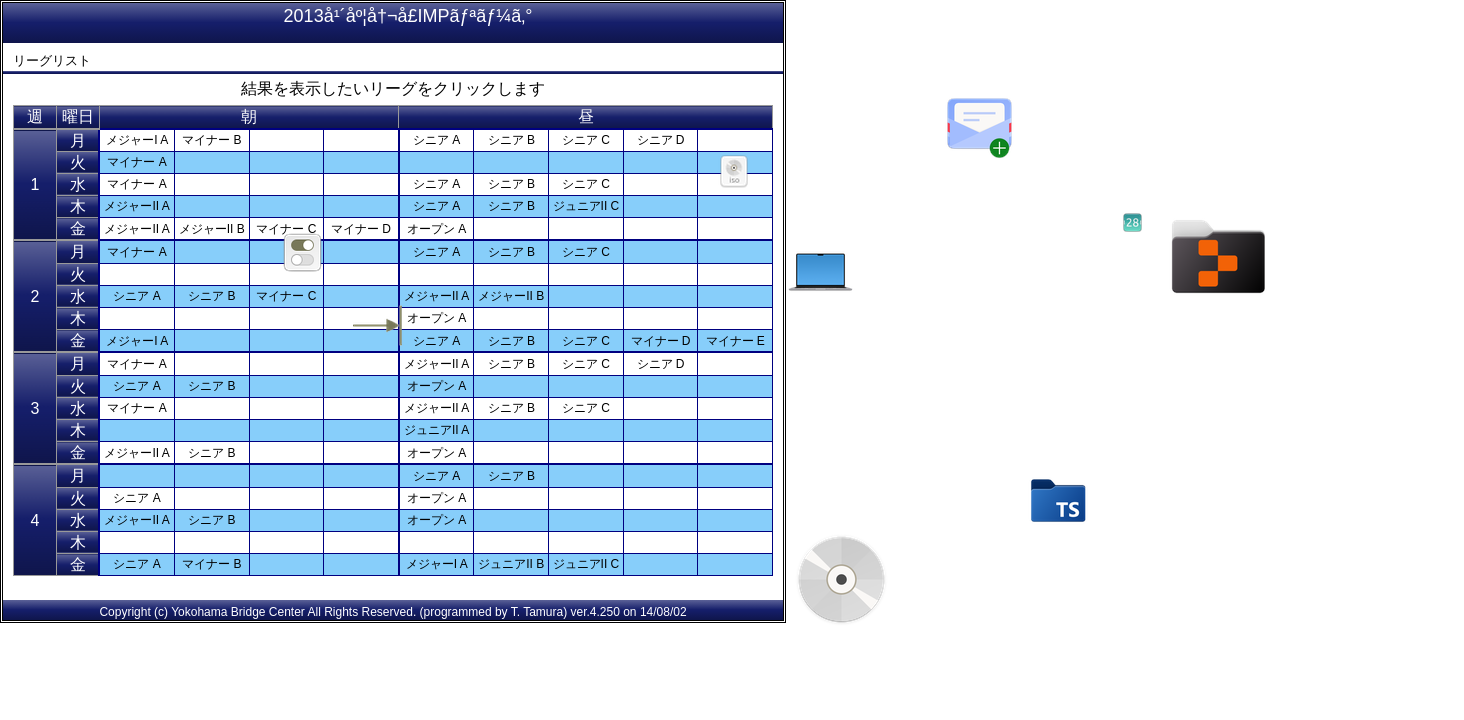 The image size is (1464, 720). Describe the element at coordinates (302, 252) in the screenshot. I see `access system settings or preferences` at that location.